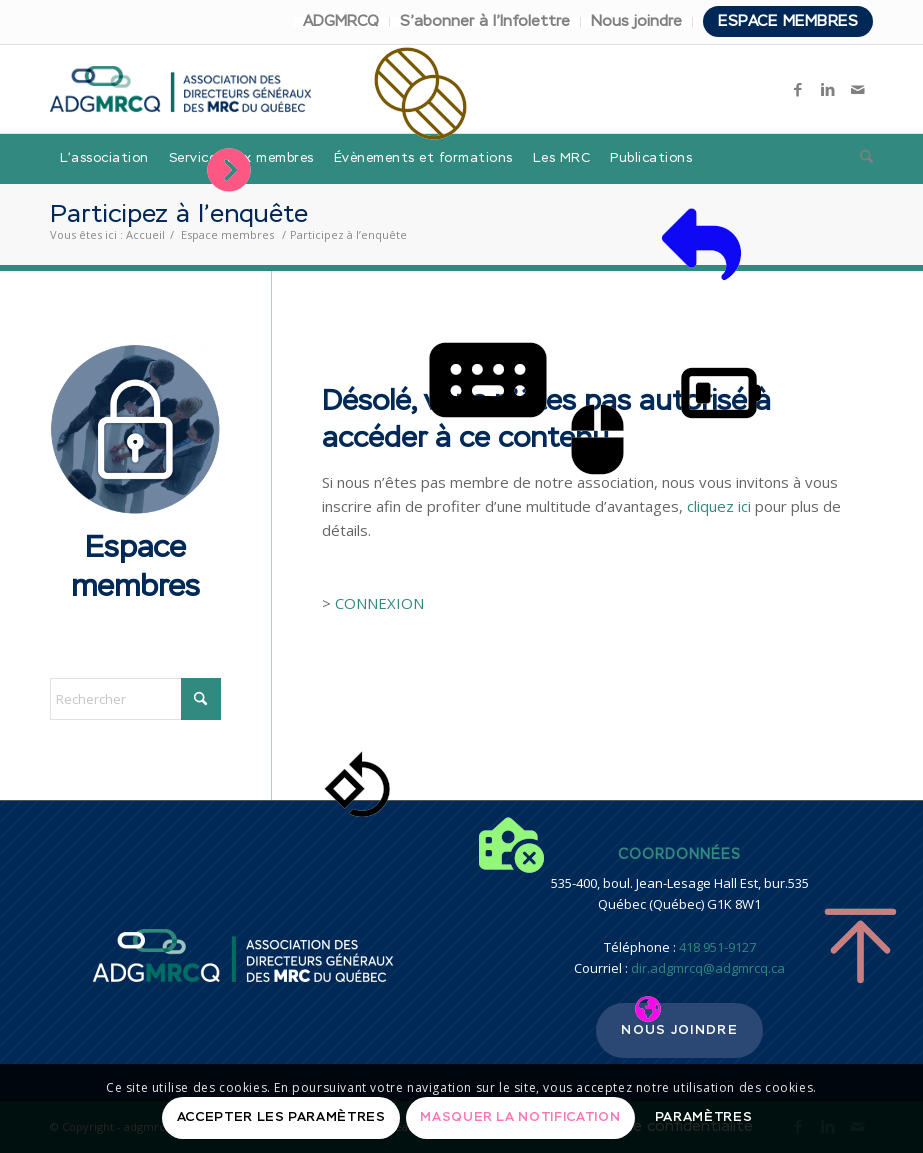 The height and width of the screenshot is (1153, 923). I want to click on scroll to top of page, so click(860, 944).